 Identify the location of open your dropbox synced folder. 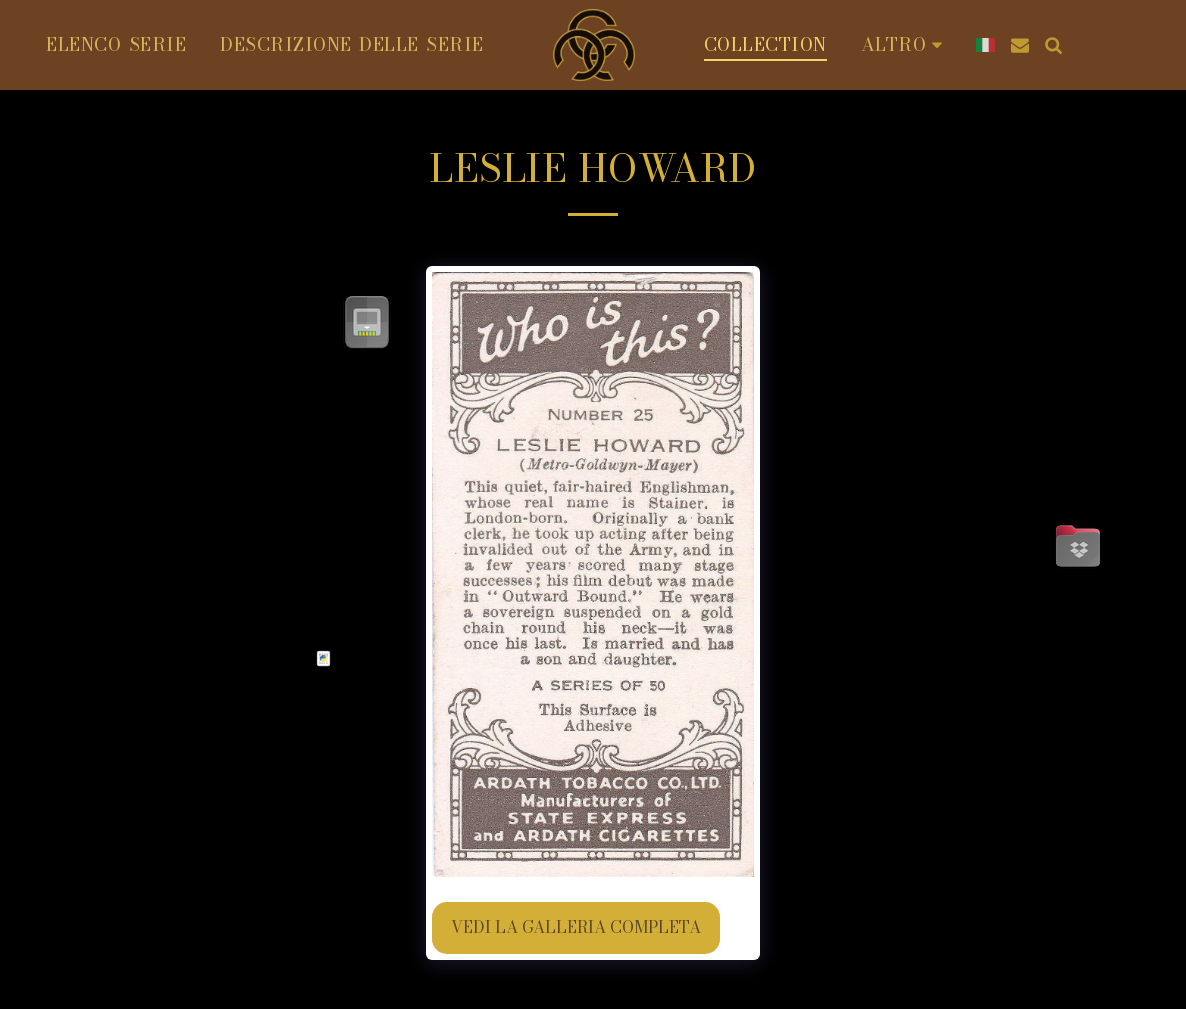
(1078, 546).